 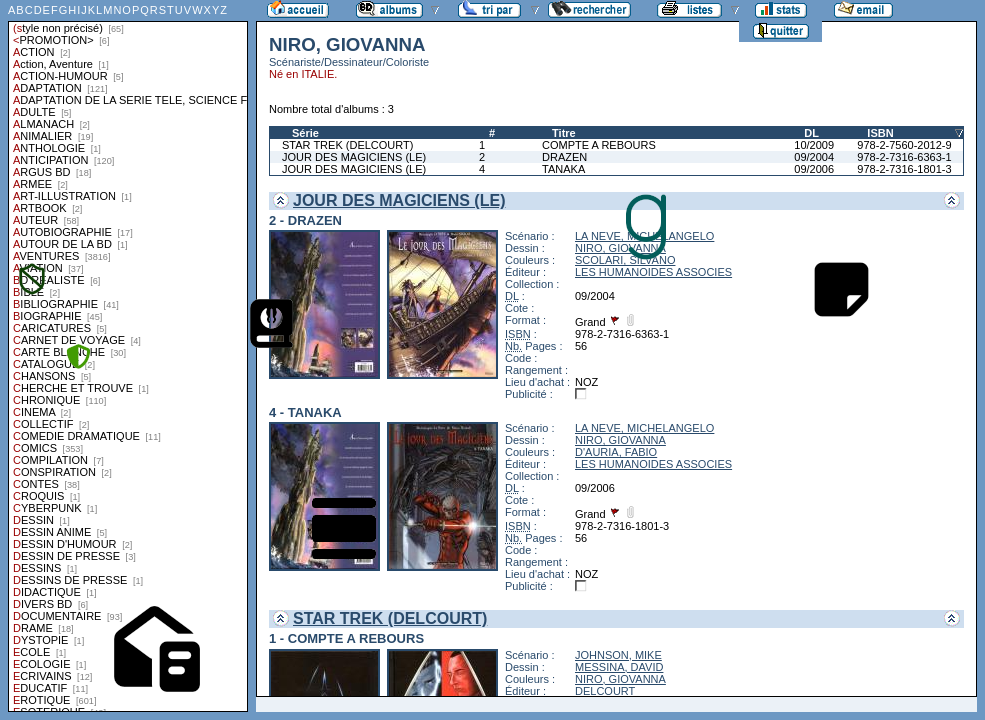 What do you see at coordinates (154, 651) in the screenshot?
I see `view an opened email or message` at bounding box center [154, 651].